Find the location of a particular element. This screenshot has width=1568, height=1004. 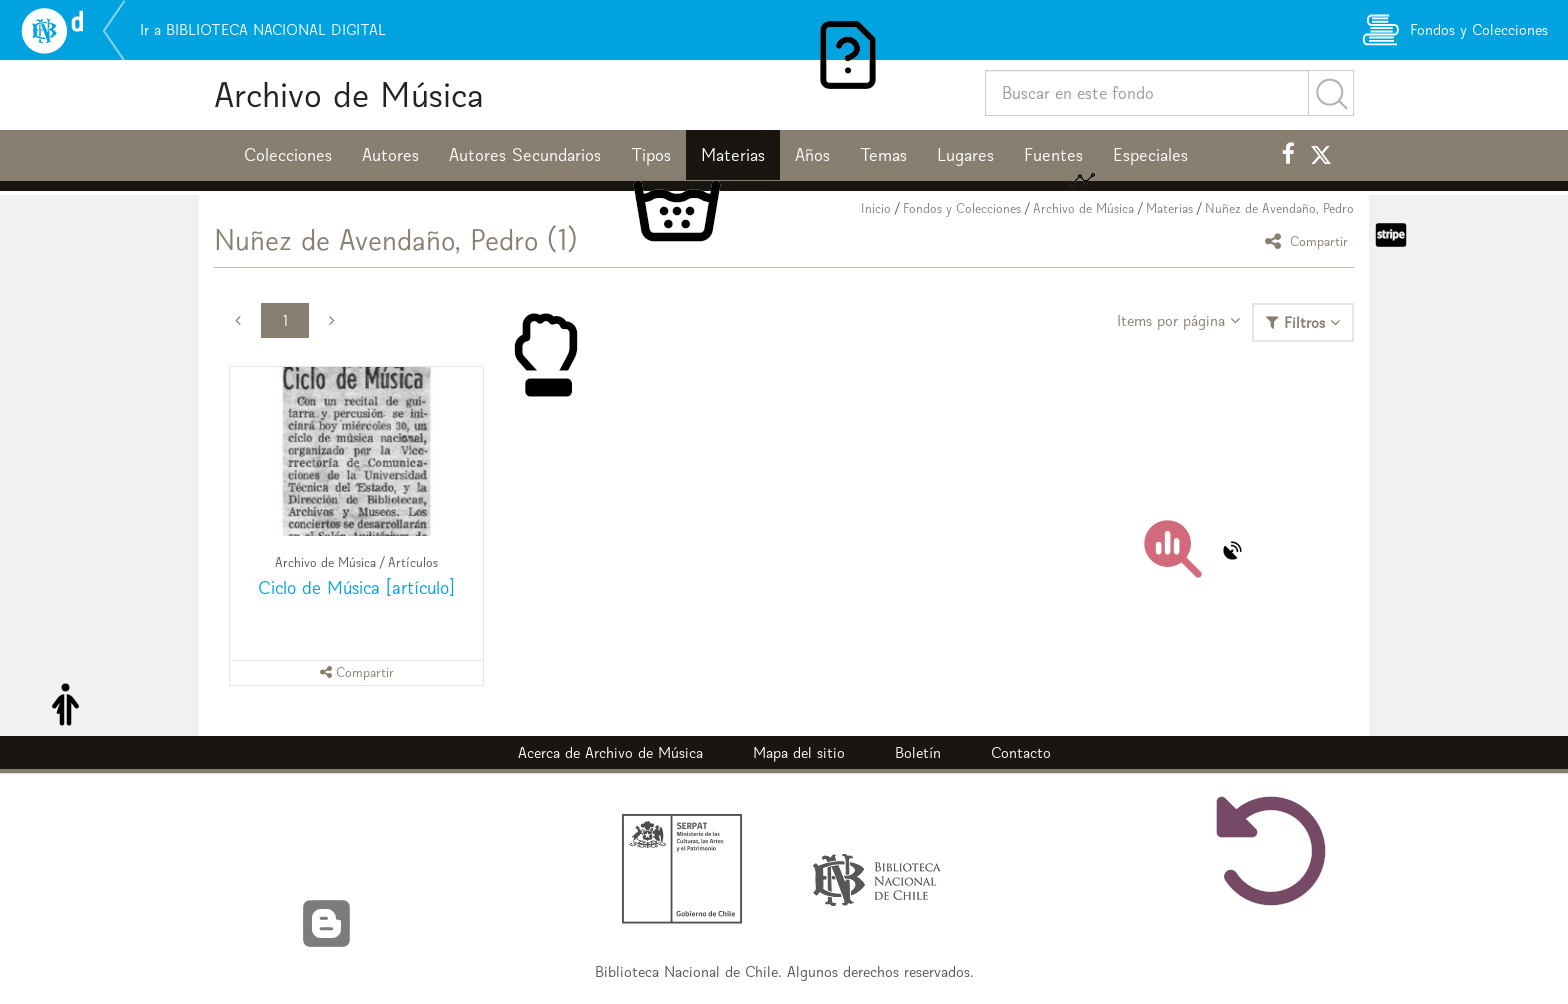

wash at high temperature setting (5 dots) is located at coordinates (677, 211).